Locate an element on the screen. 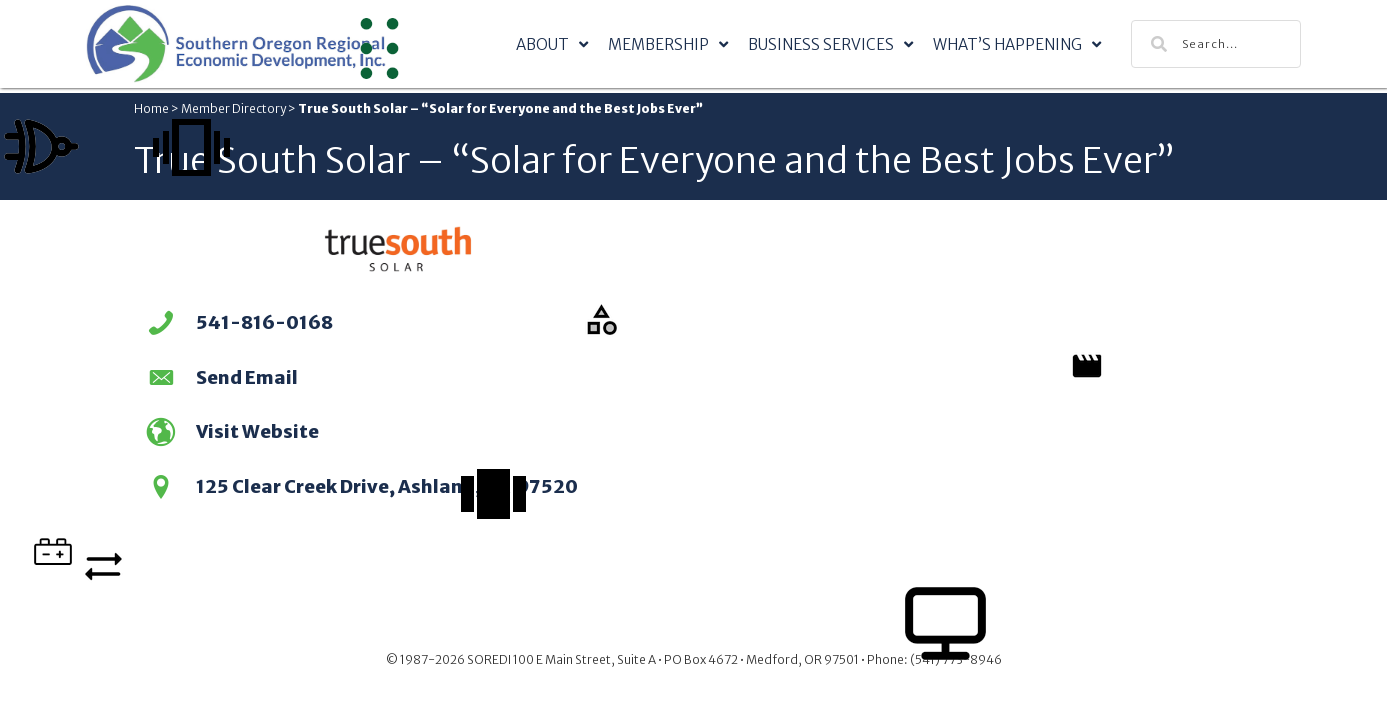 The image size is (1387, 720). drag to reorder items is located at coordinates (379, 48).